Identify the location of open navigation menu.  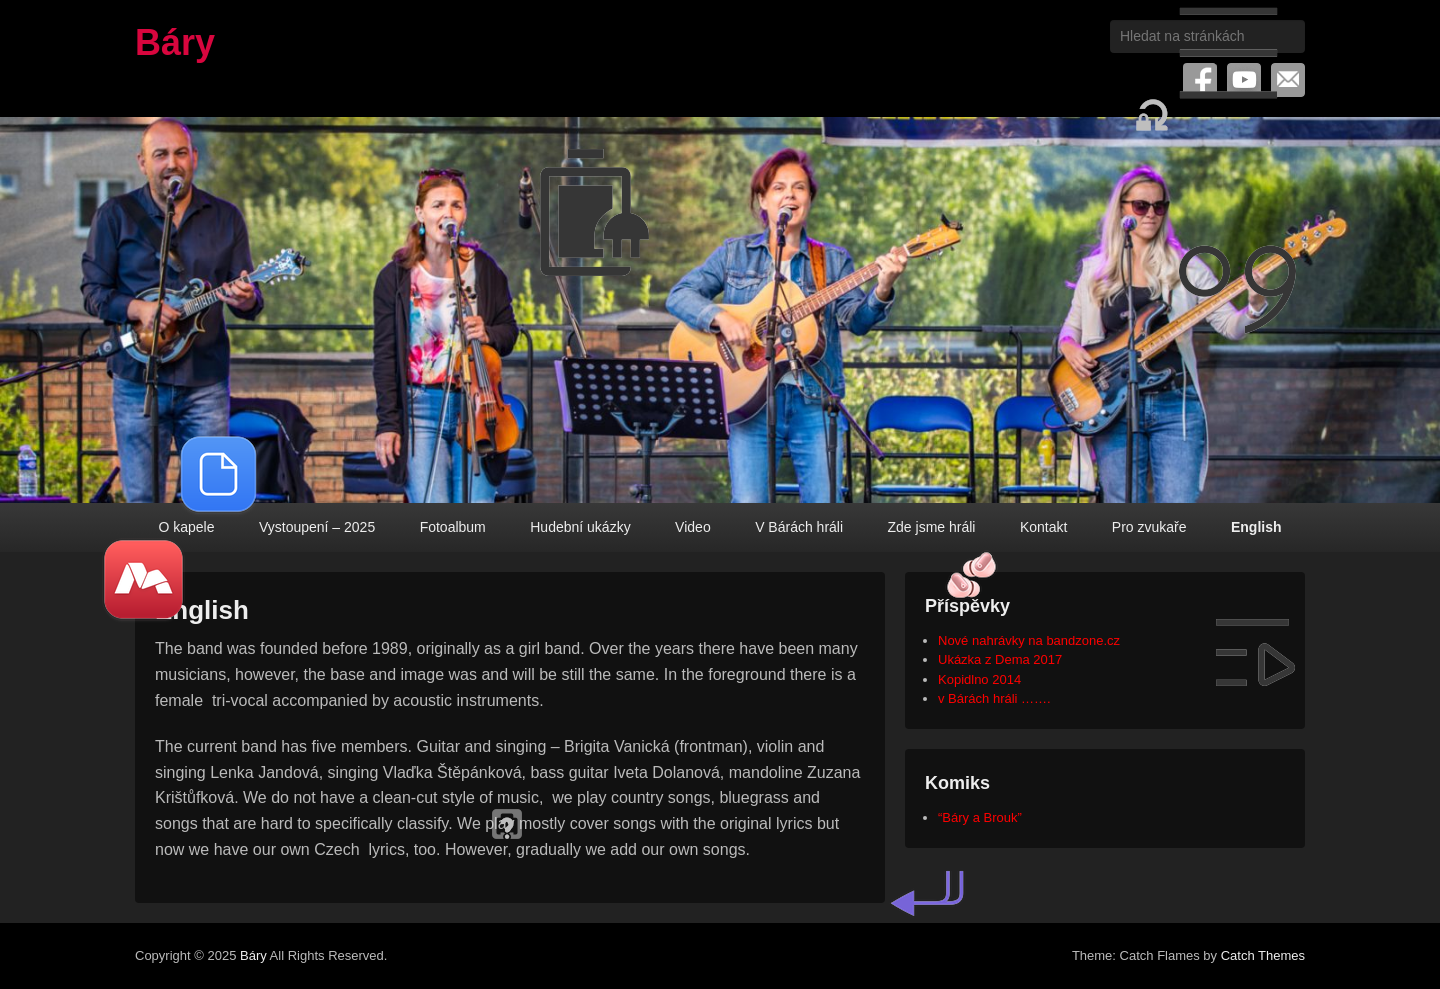
(1228, 56).